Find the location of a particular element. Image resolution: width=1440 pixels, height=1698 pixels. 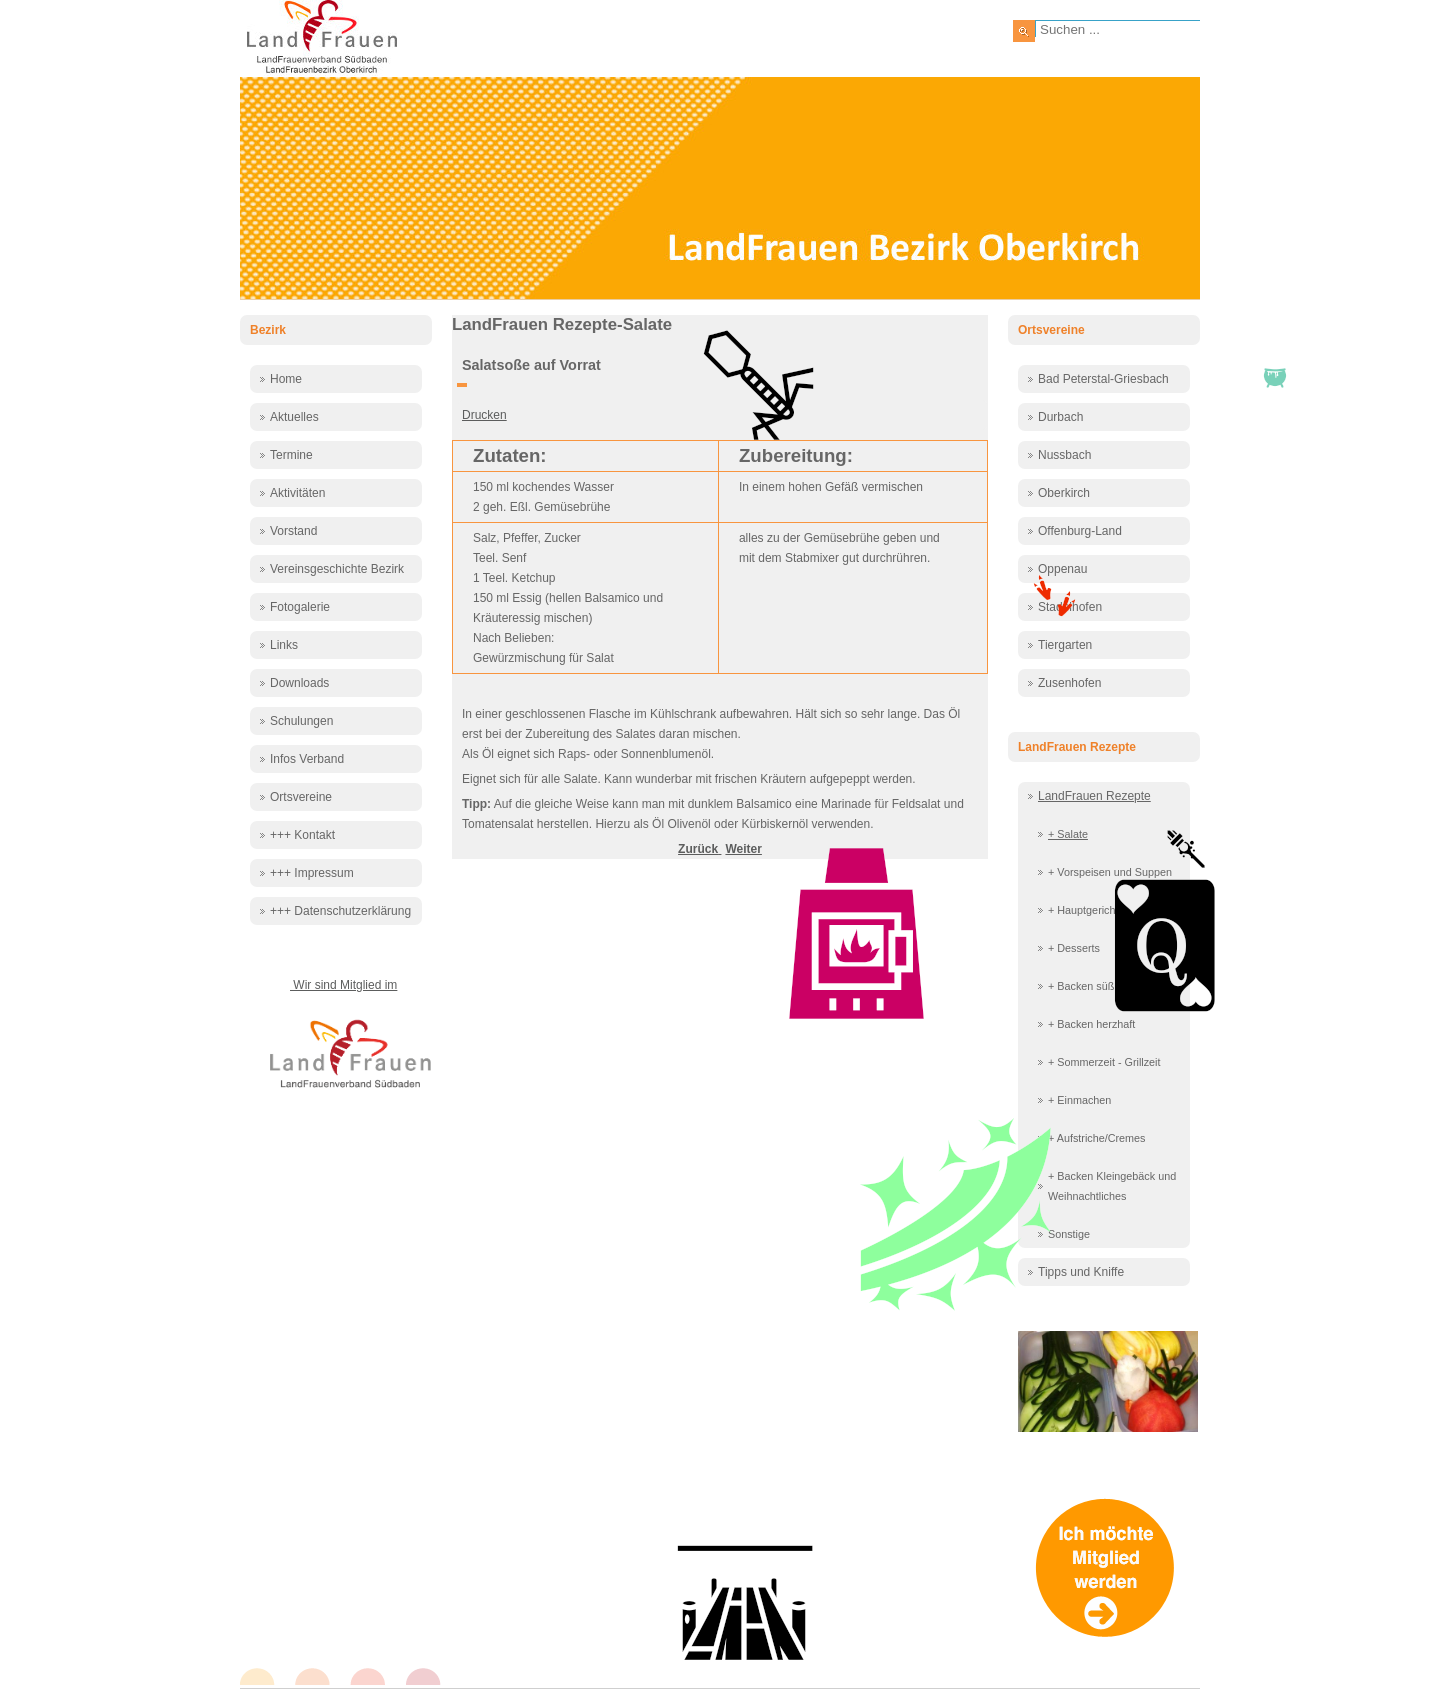

equip or select a magical sword weapon is located at coordinates (954, 1214).